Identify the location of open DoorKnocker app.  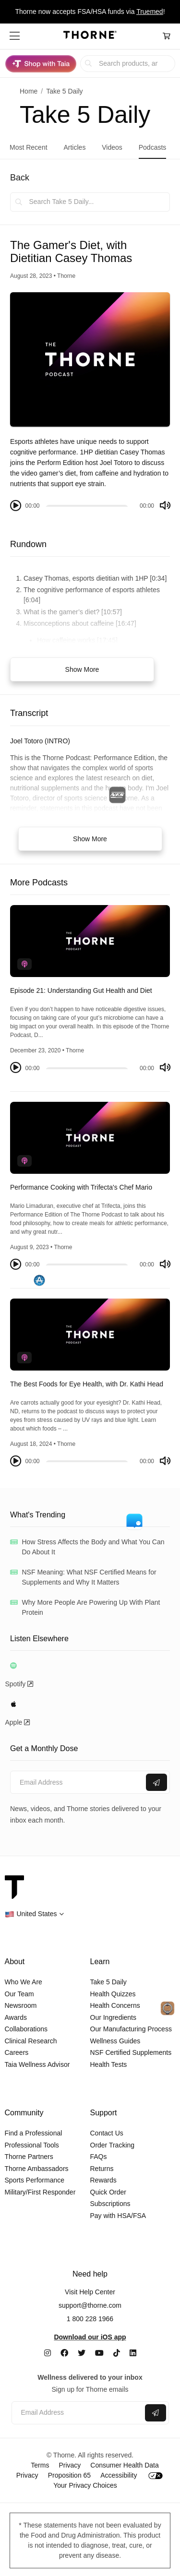
(168, 2008).